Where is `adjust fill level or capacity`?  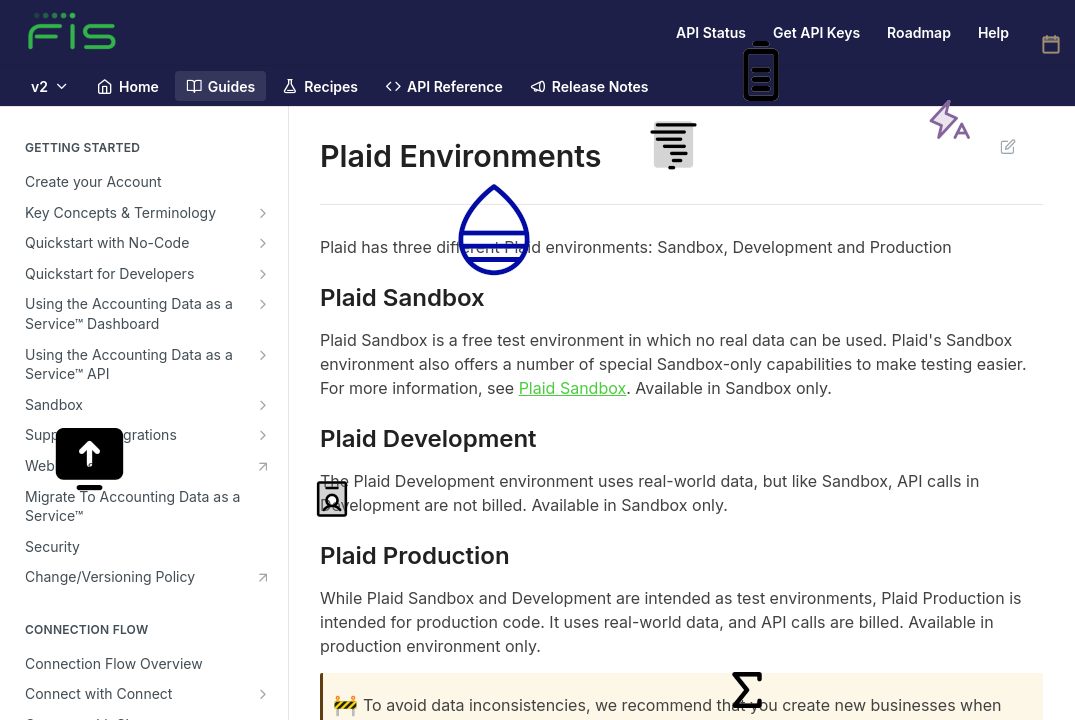
adjust fill level or capacity is located at coordinates (494, 233).